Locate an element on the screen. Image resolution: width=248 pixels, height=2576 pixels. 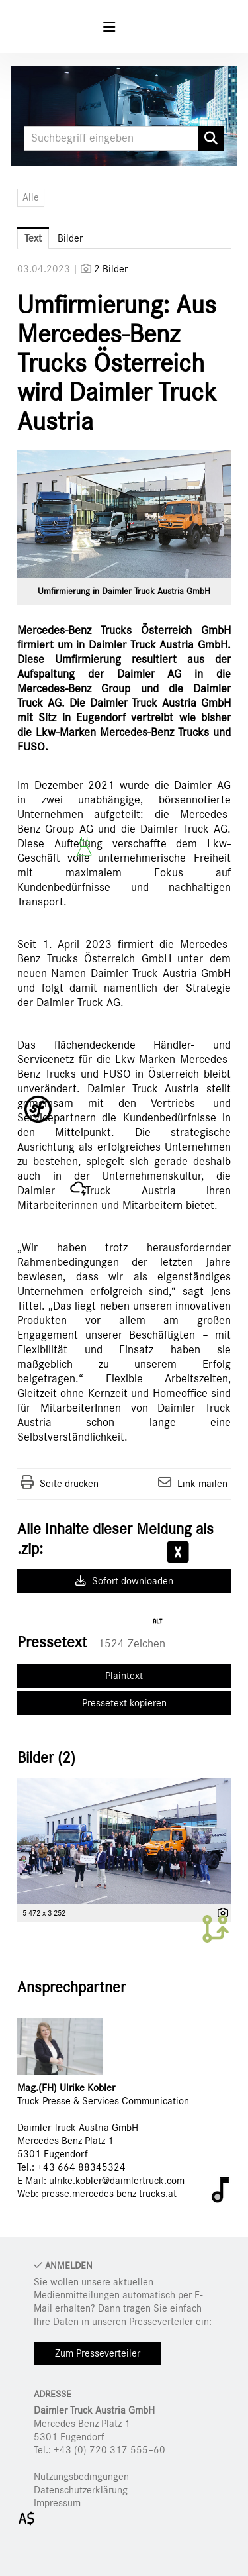
browse women's clothing is located at coordinates (84, 847).